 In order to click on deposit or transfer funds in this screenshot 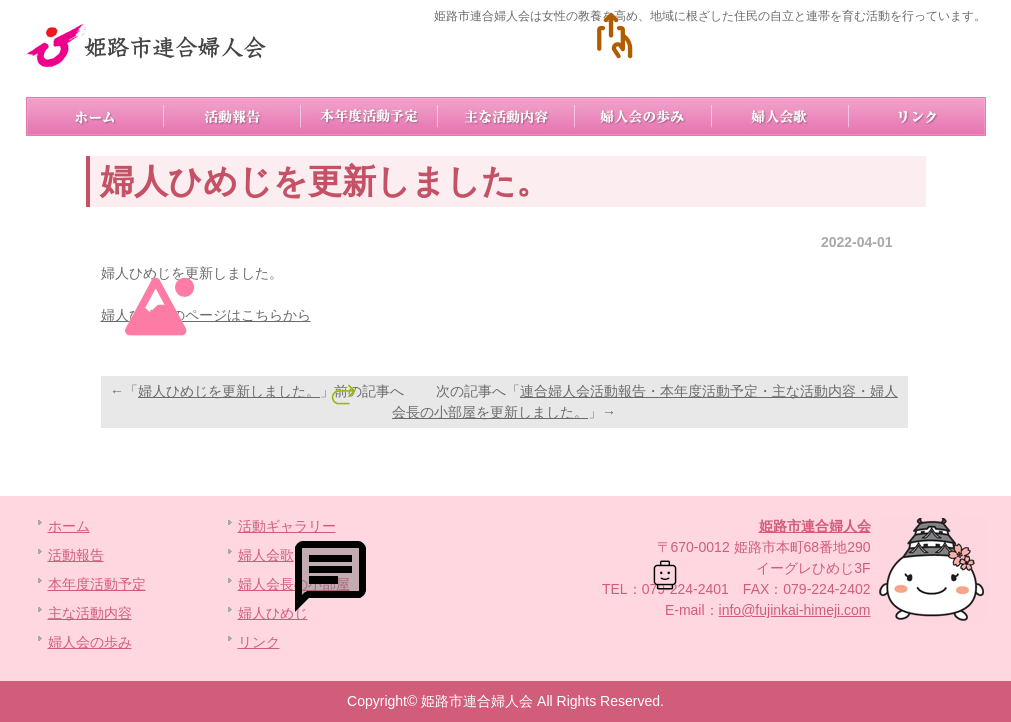, I will do `click(612, 35)`.